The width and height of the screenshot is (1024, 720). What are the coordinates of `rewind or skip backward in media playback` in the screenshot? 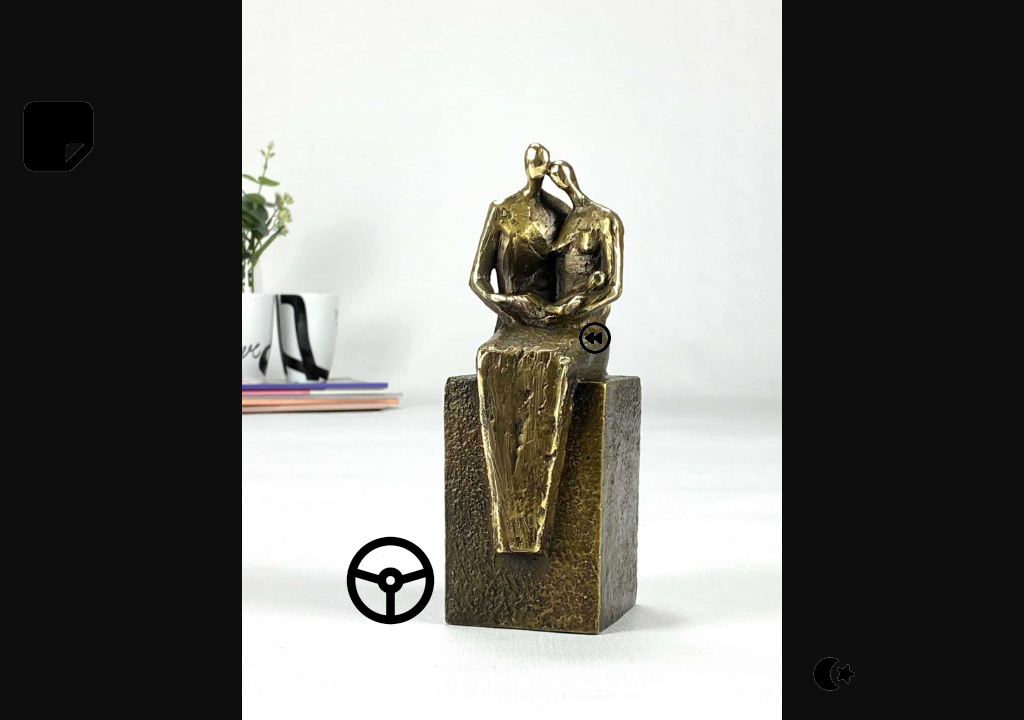 It's located at (595, 338).